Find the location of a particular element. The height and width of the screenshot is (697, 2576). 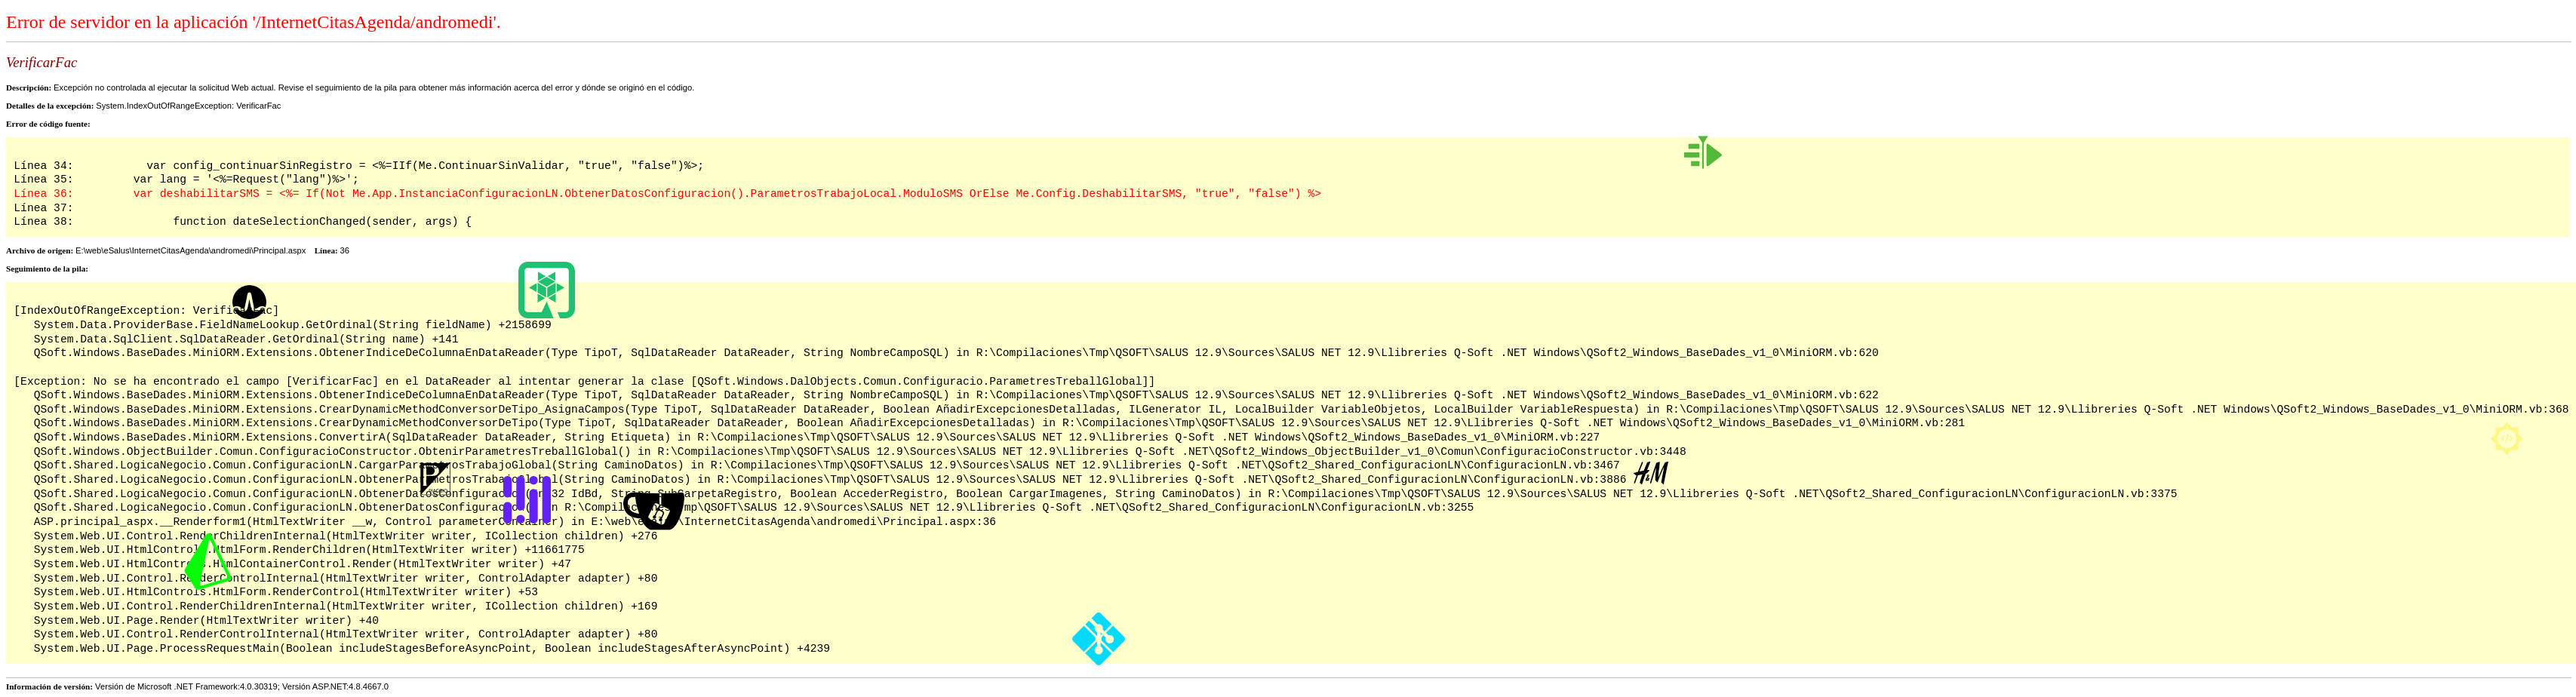

quarkus framework logo is located at coordinates (546, 290).